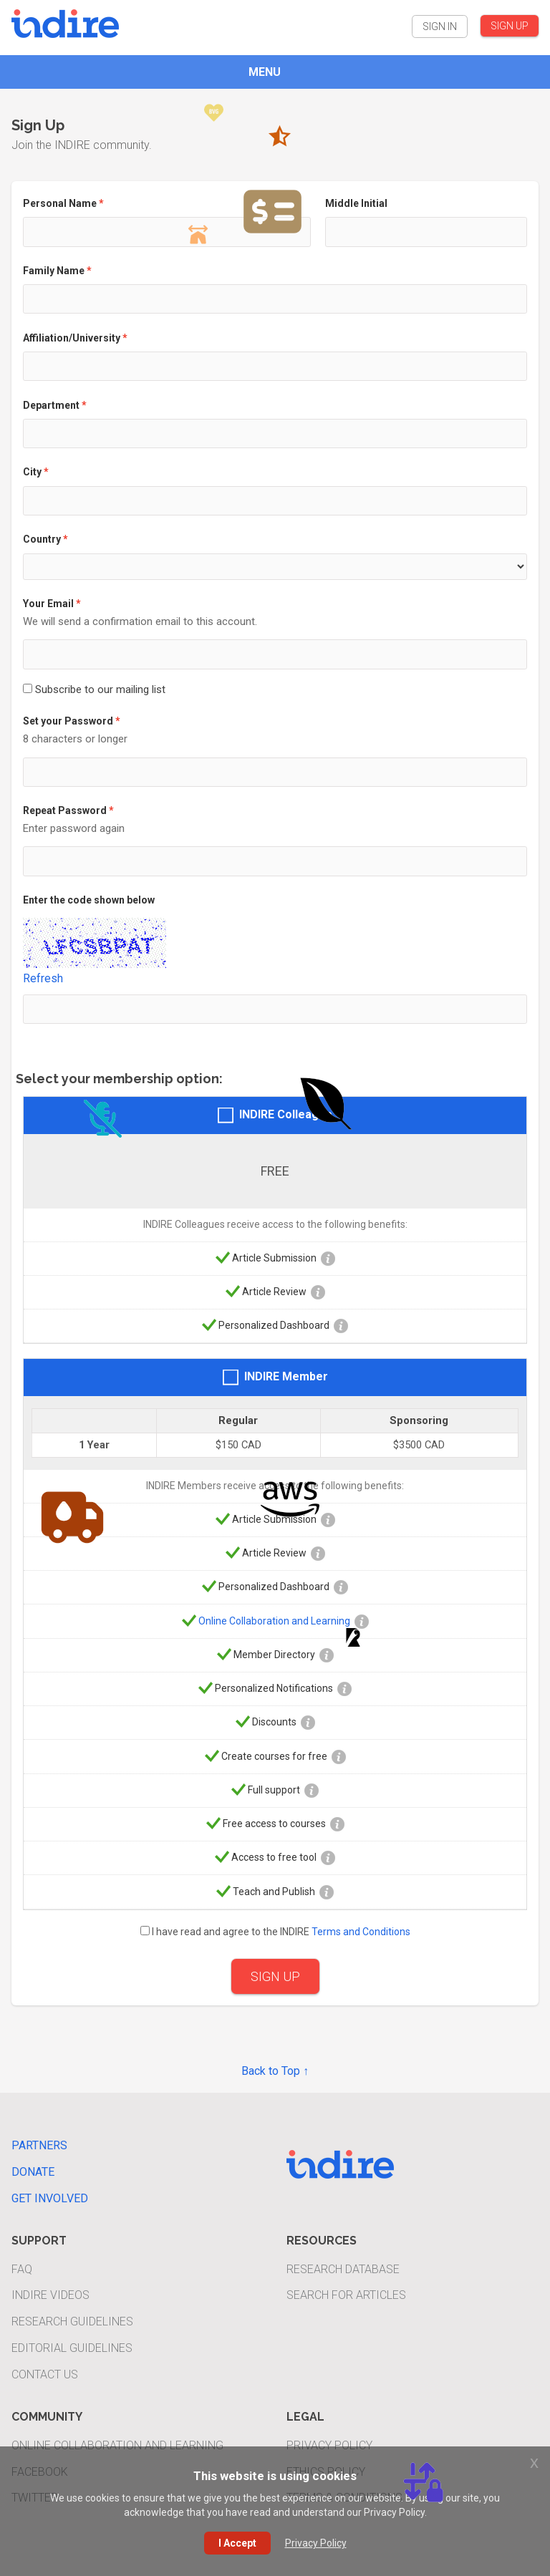  Describe the element at coordinates (326, 1103) in the screenshot. I see `envira gallery logo` at that location.